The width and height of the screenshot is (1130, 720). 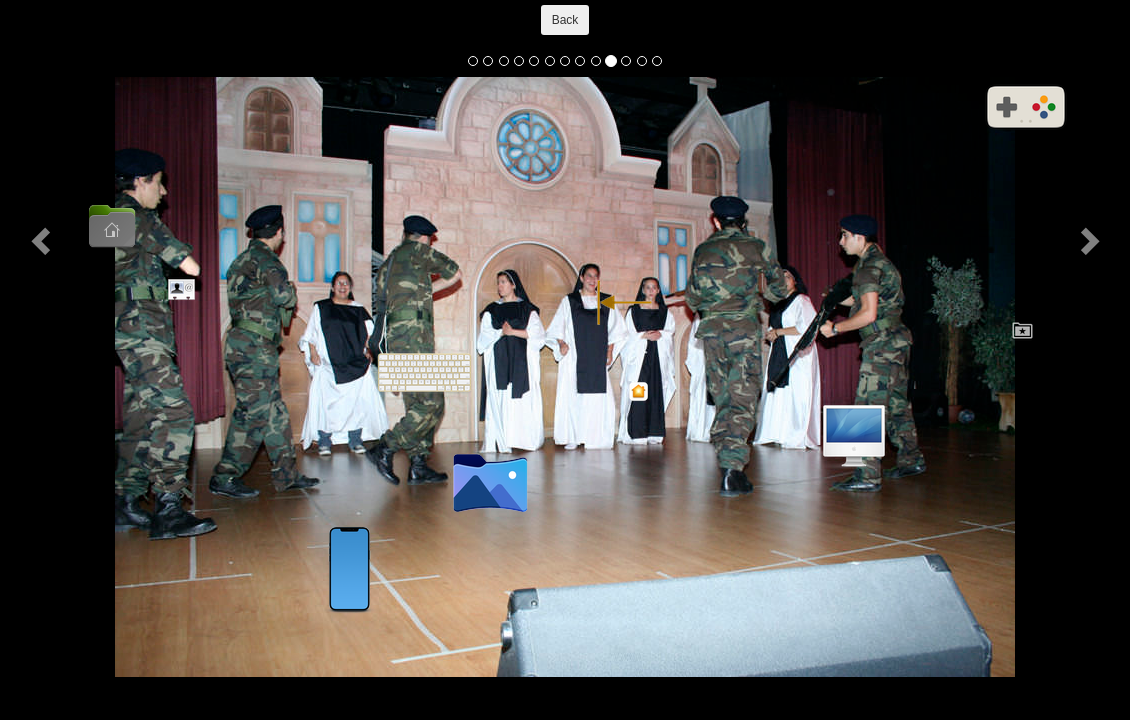 What do you see at coordinates (1022, 330) in the screenshot?
I see `access your favorites folder in the media library` at bounding box center [1022, 330].